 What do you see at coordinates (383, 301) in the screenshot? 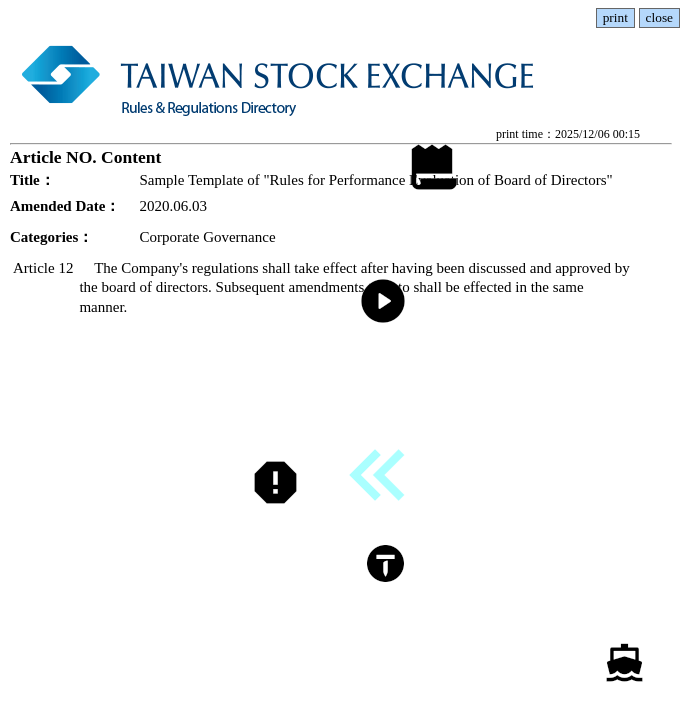
I see `play media or video content` at bounding box center [383, 301].